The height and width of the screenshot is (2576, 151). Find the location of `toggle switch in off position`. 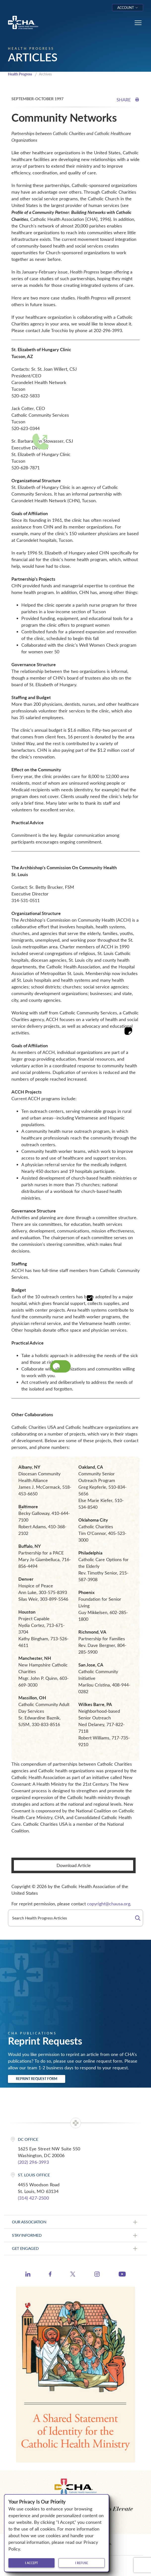

toggle switch in off position is located at coordinates (60, 1366).